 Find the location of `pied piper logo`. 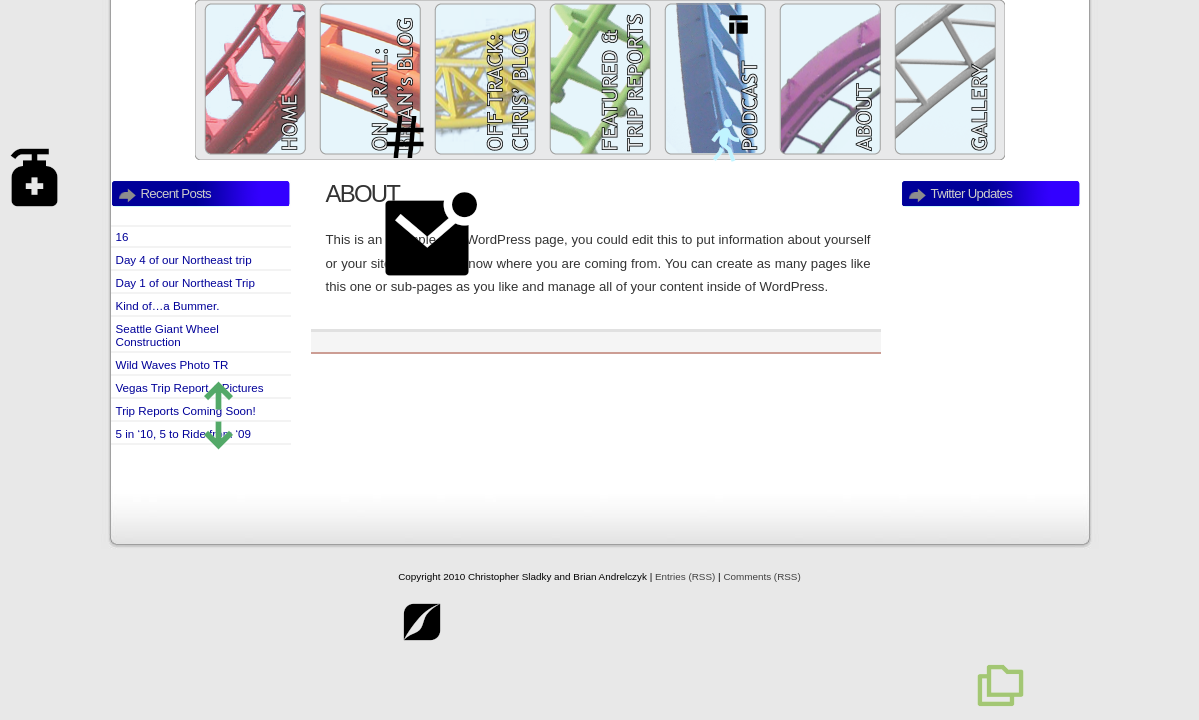

pied piper logo is located at coordinates (422, 622).